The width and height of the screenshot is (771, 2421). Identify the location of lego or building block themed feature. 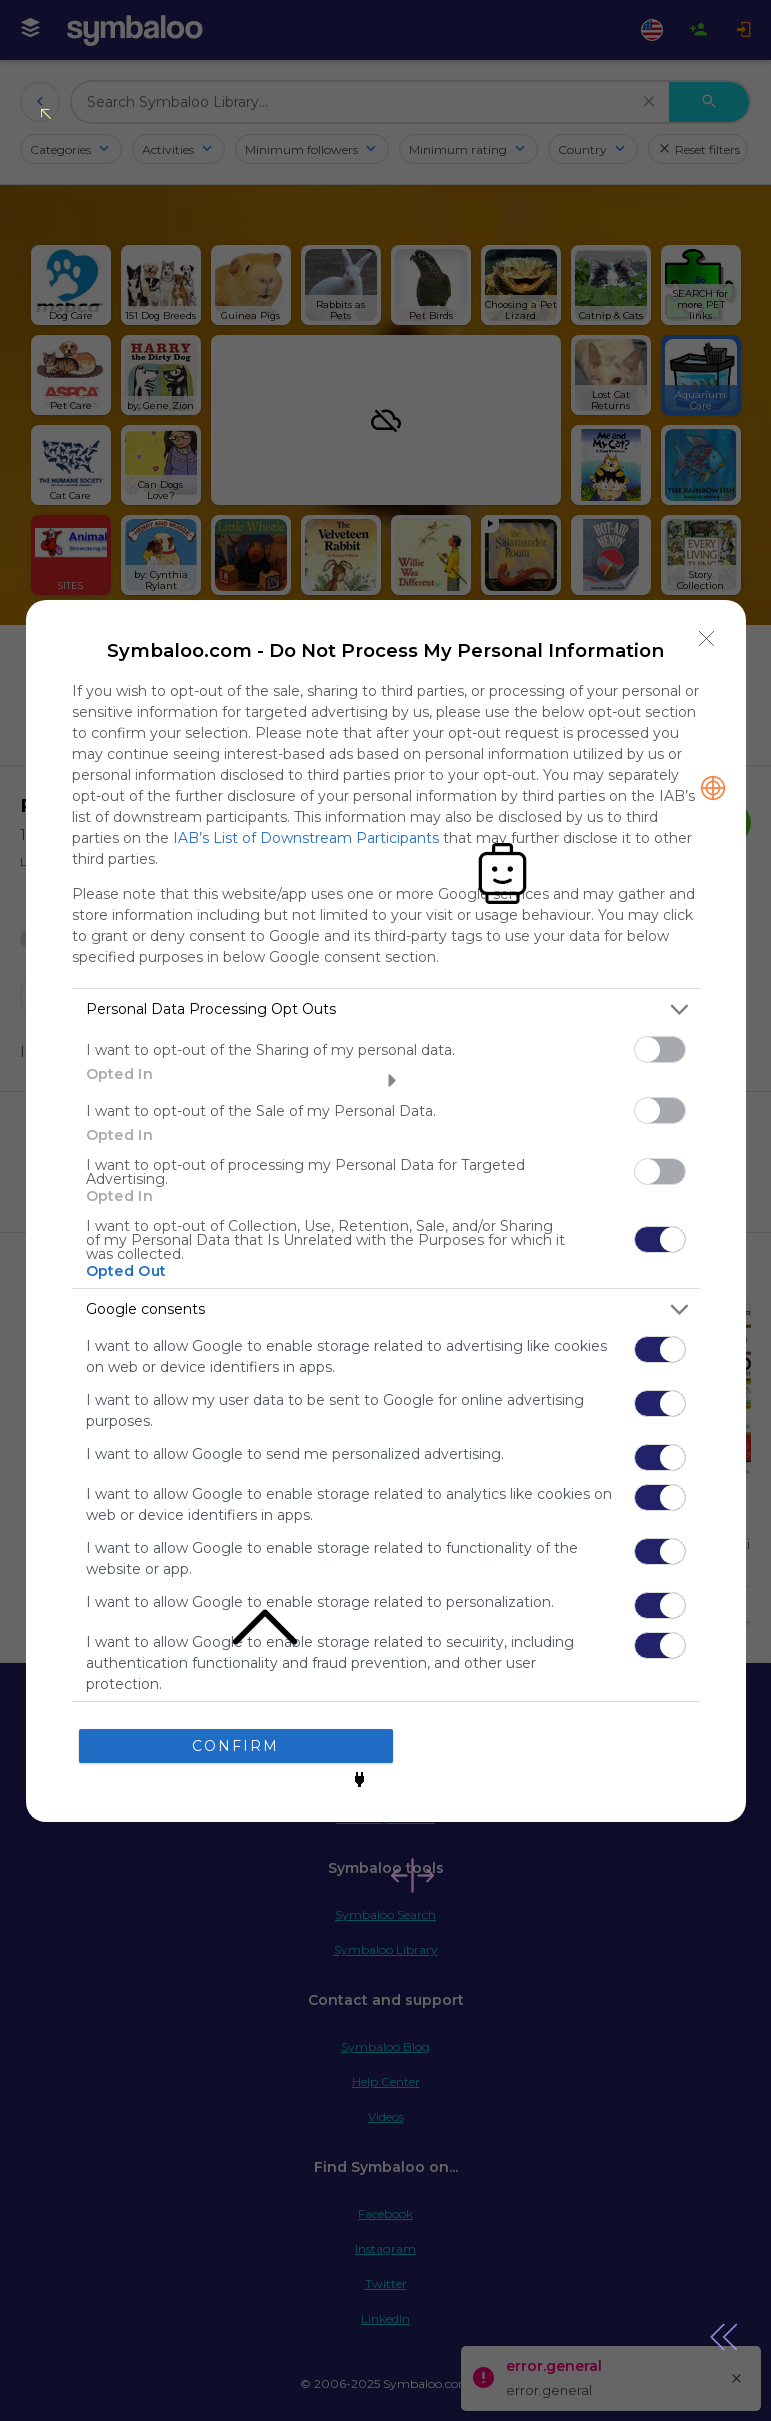
(502, 873).